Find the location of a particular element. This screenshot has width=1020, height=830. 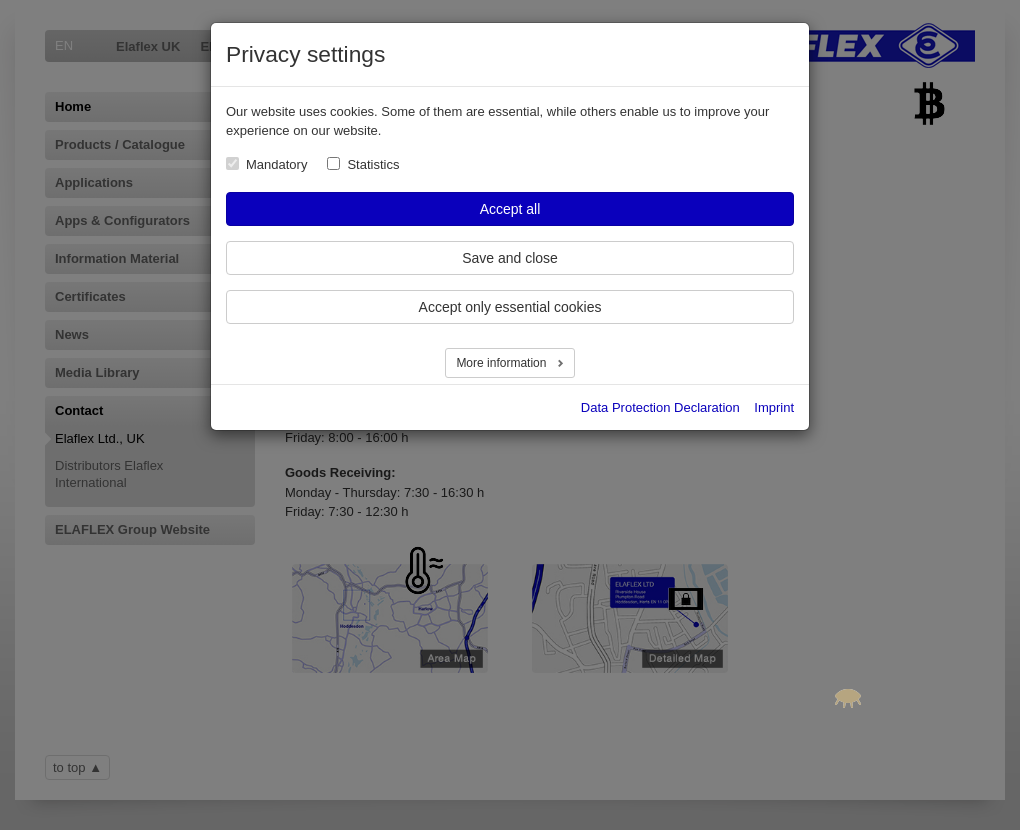

hide password or sensitive content is located at coordinates (848, 699).